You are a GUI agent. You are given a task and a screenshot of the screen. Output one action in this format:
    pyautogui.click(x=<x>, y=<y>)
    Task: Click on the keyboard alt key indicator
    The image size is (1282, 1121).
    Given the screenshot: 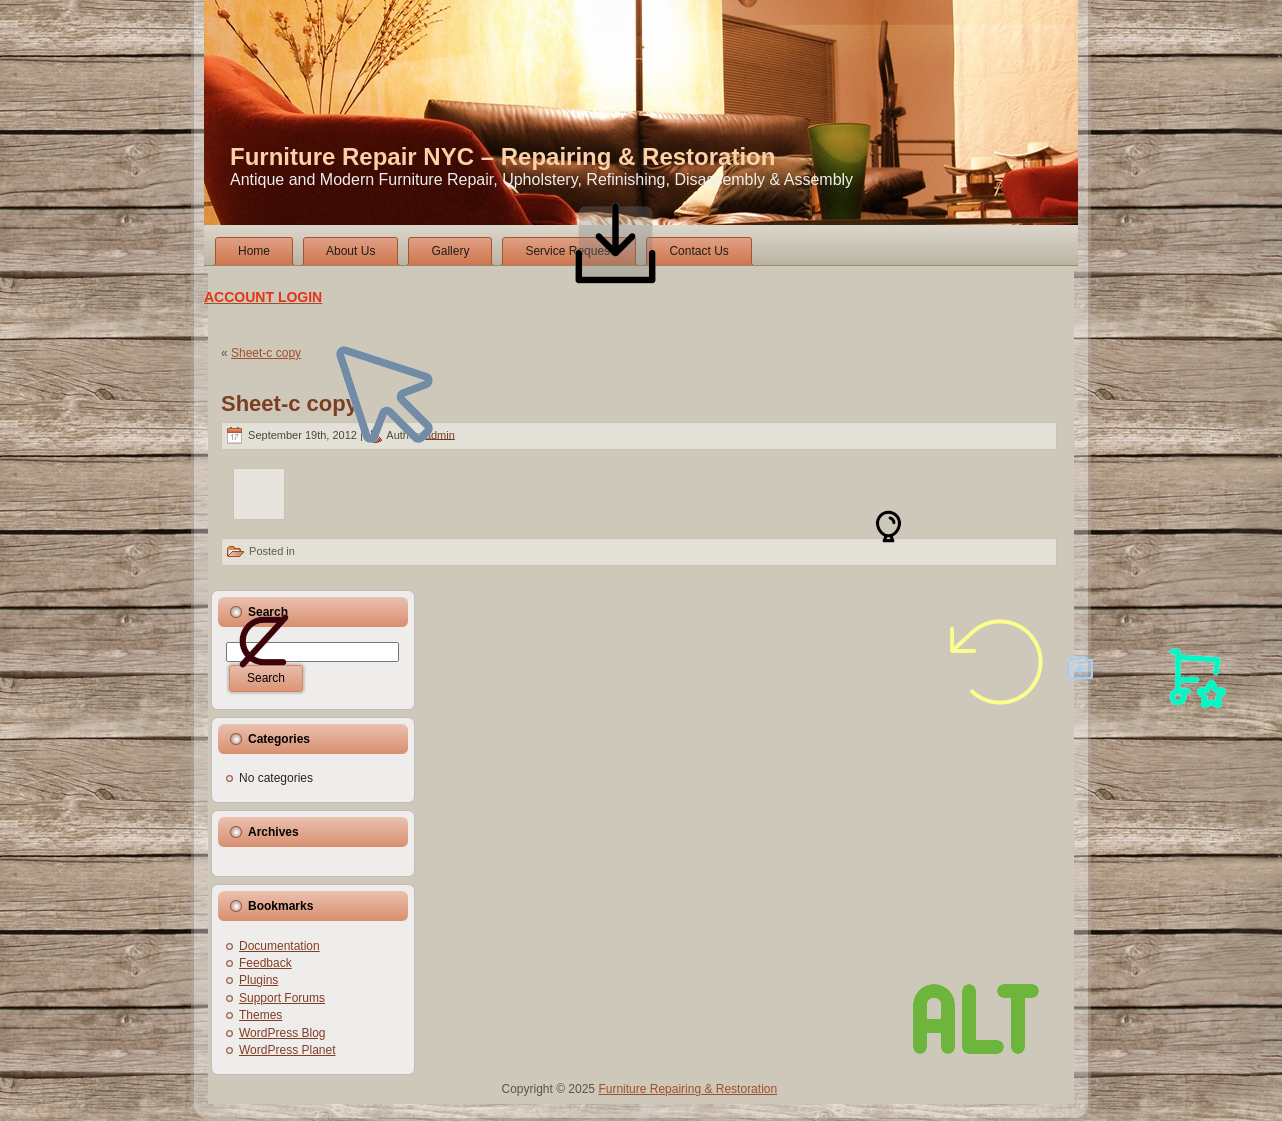 What is the action you would take?
    pyautogui.click(x=976, y=1019)
    